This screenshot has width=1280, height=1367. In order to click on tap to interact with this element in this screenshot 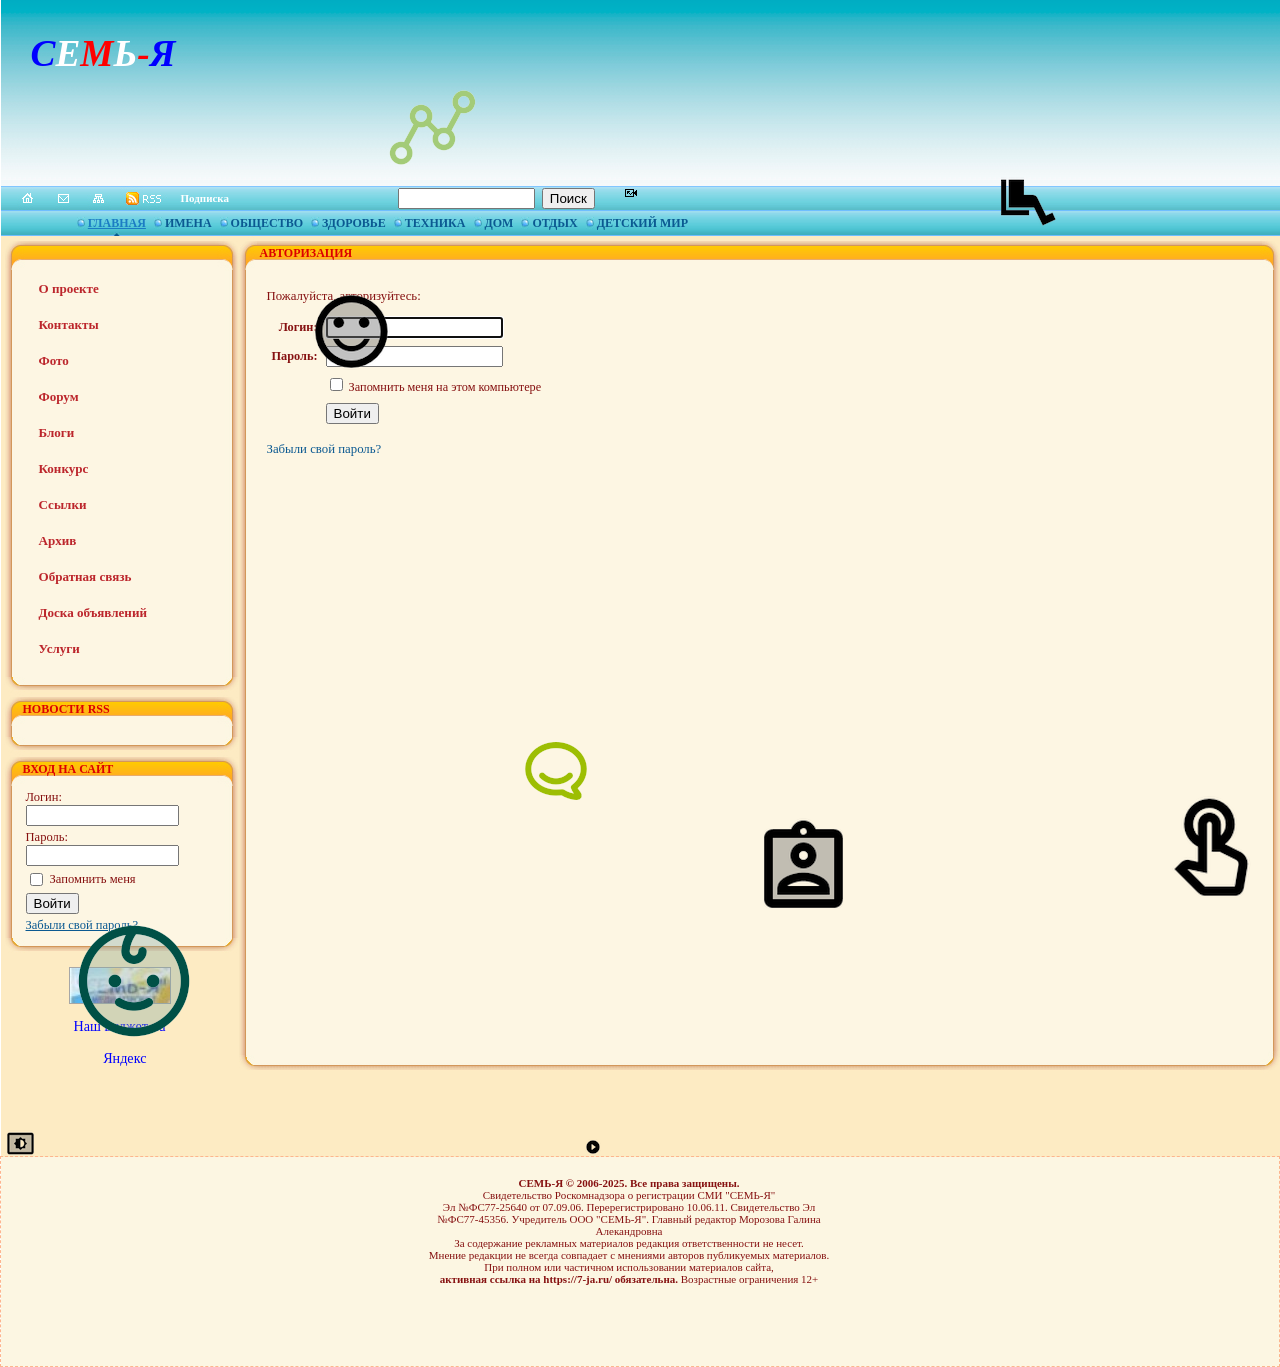, I will do `click(1211, 849)`.